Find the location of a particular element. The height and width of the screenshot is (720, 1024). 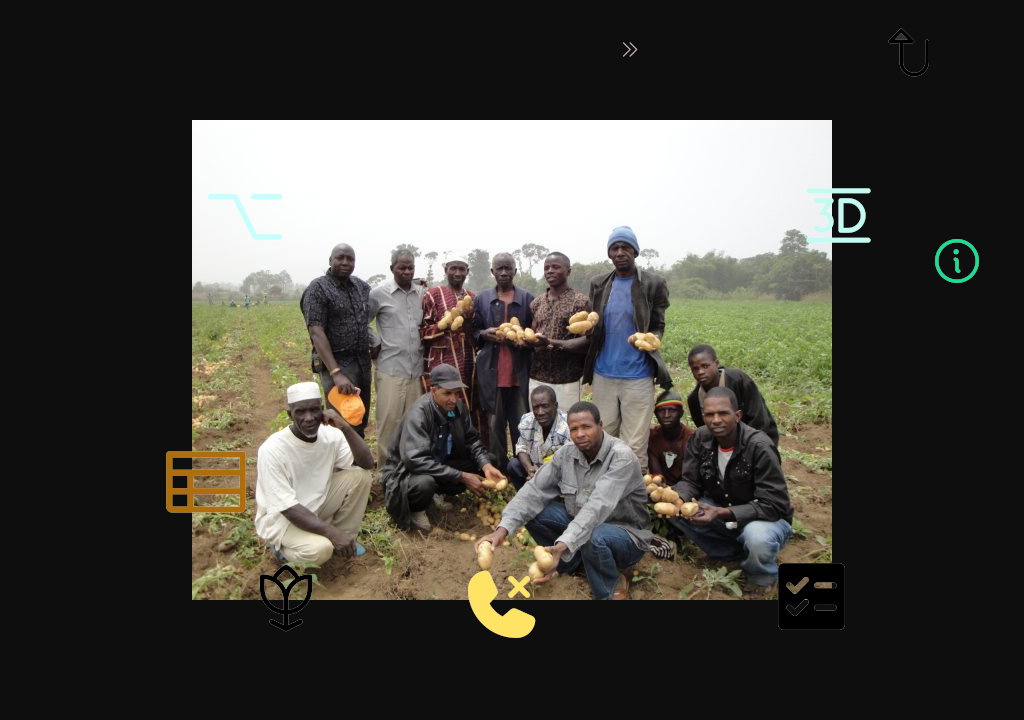

view data in table format is located at coordinates (206, 482).